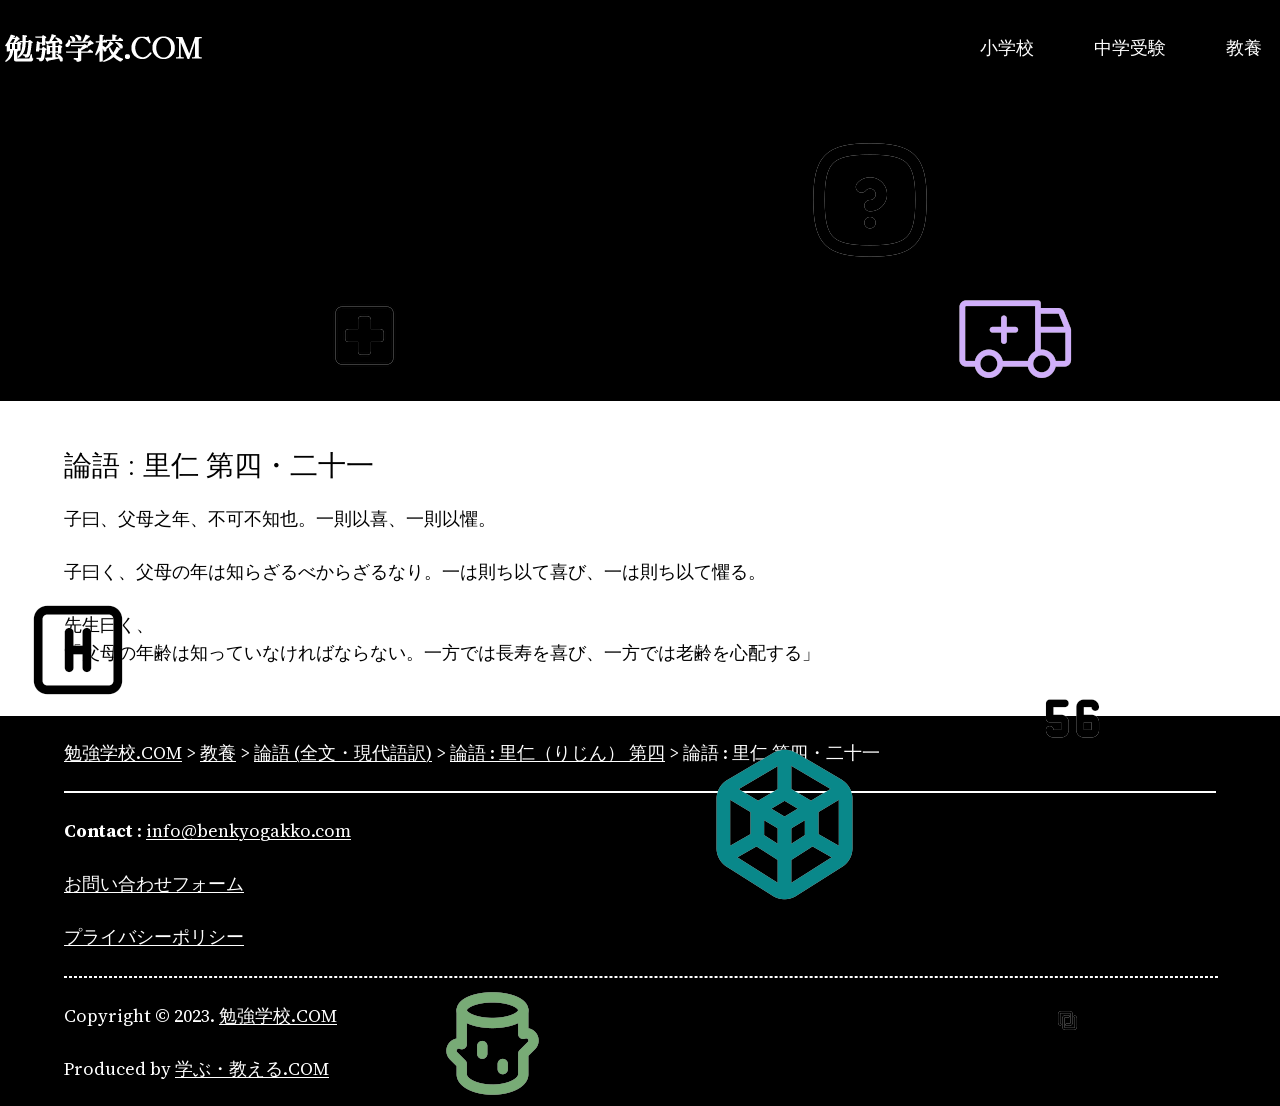 The height and width of the screenshot is (1106, 1280). What do you see at coordinates (1072, 718) in the screenshot?
I see `indicates item number 56 in a list or sequence` at bounding box center [1072, 718].